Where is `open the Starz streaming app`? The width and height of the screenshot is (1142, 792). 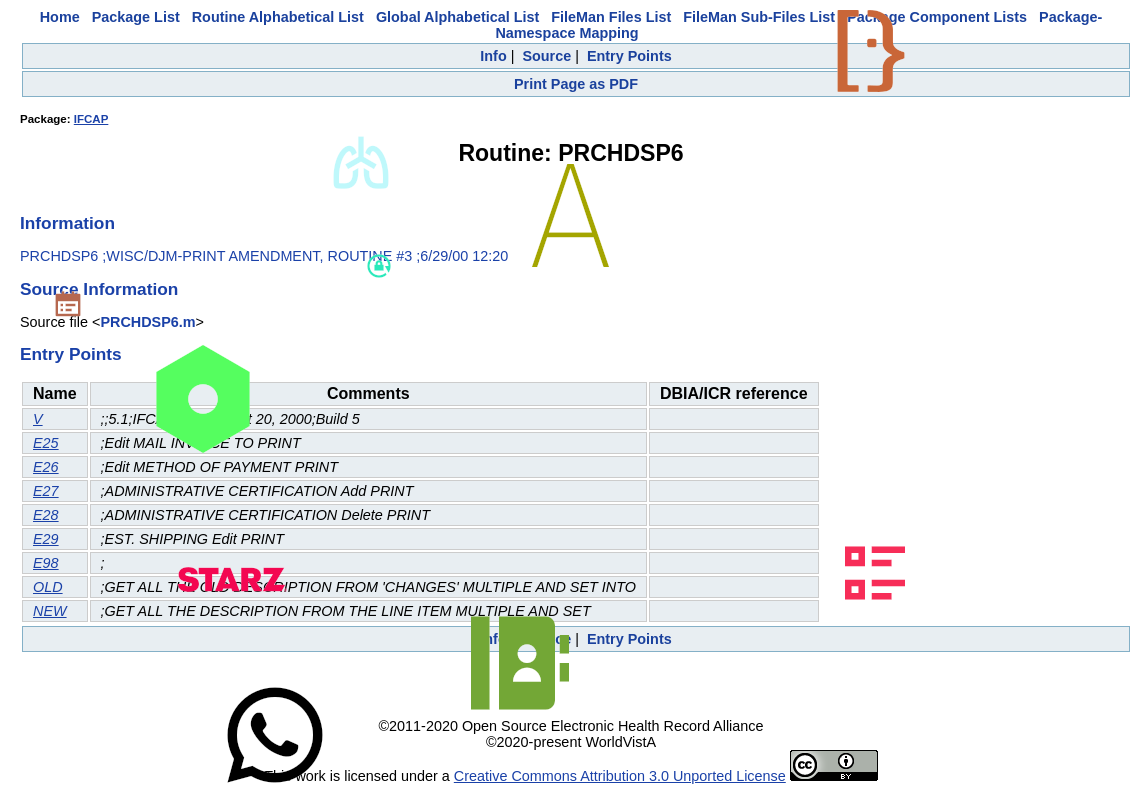 open the Starz streaming app is located at coordinates (232, 579).